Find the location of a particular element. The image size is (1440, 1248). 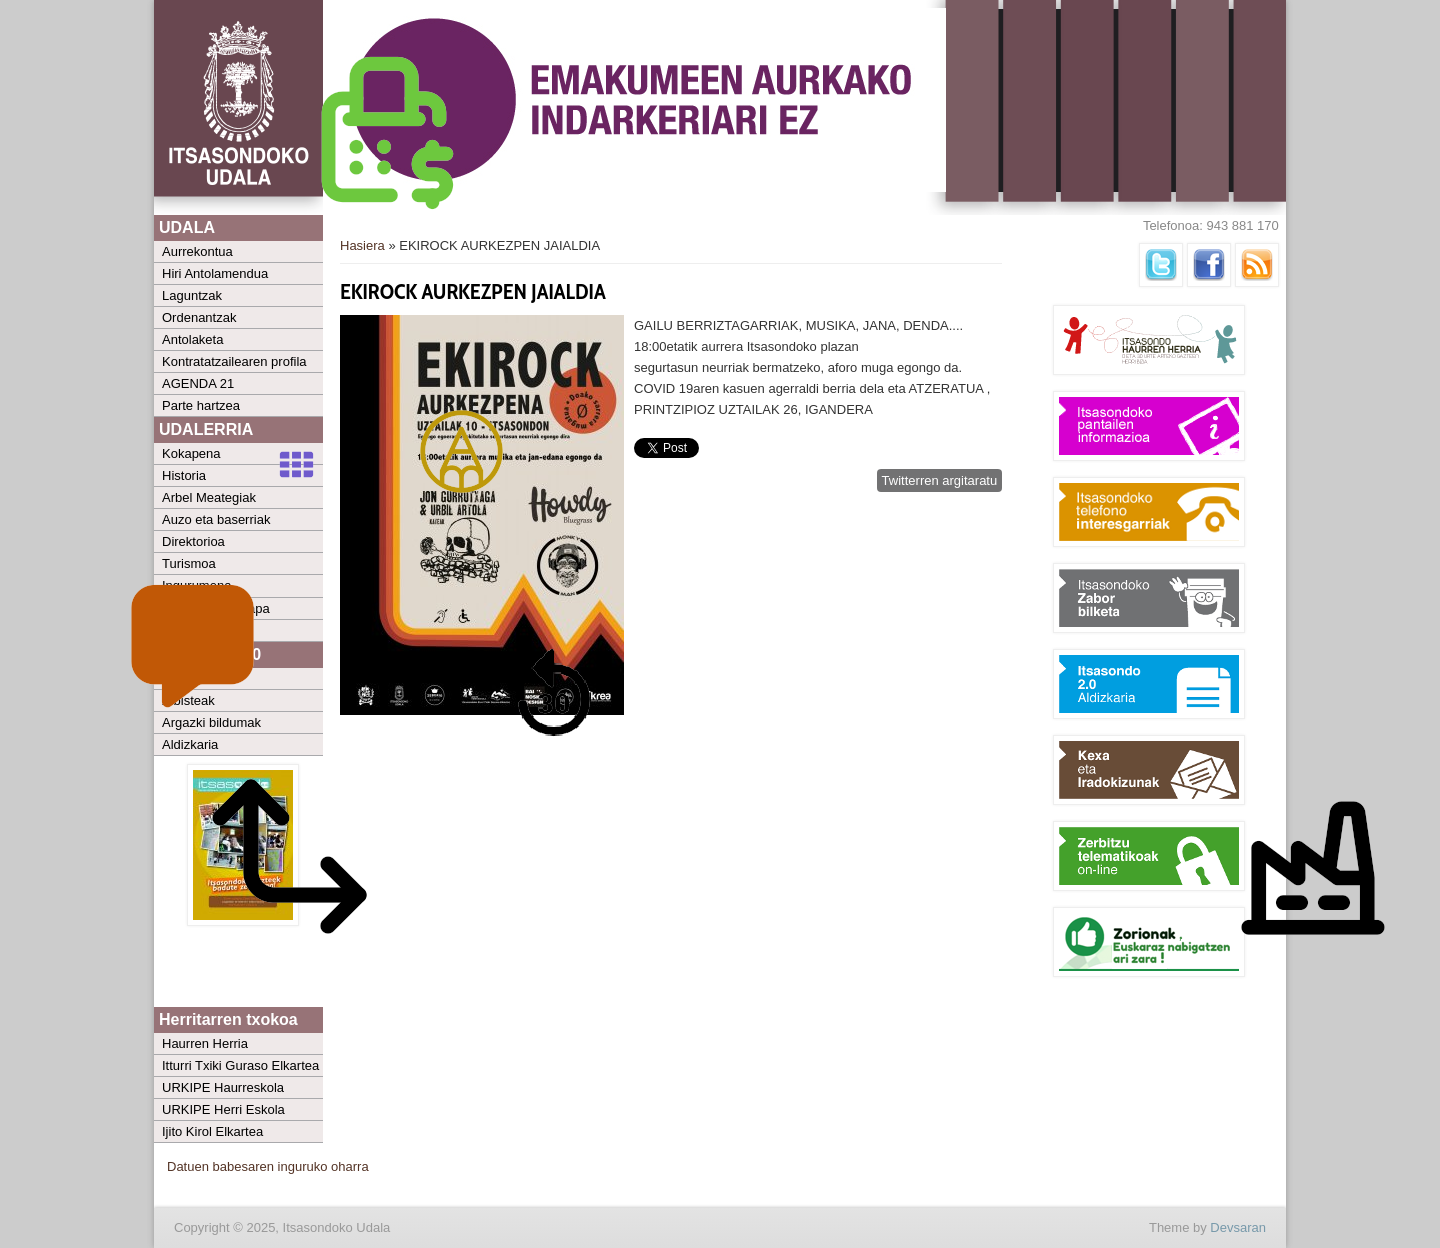

view manufacturing or production settings is located at coordinates (1313, 873).